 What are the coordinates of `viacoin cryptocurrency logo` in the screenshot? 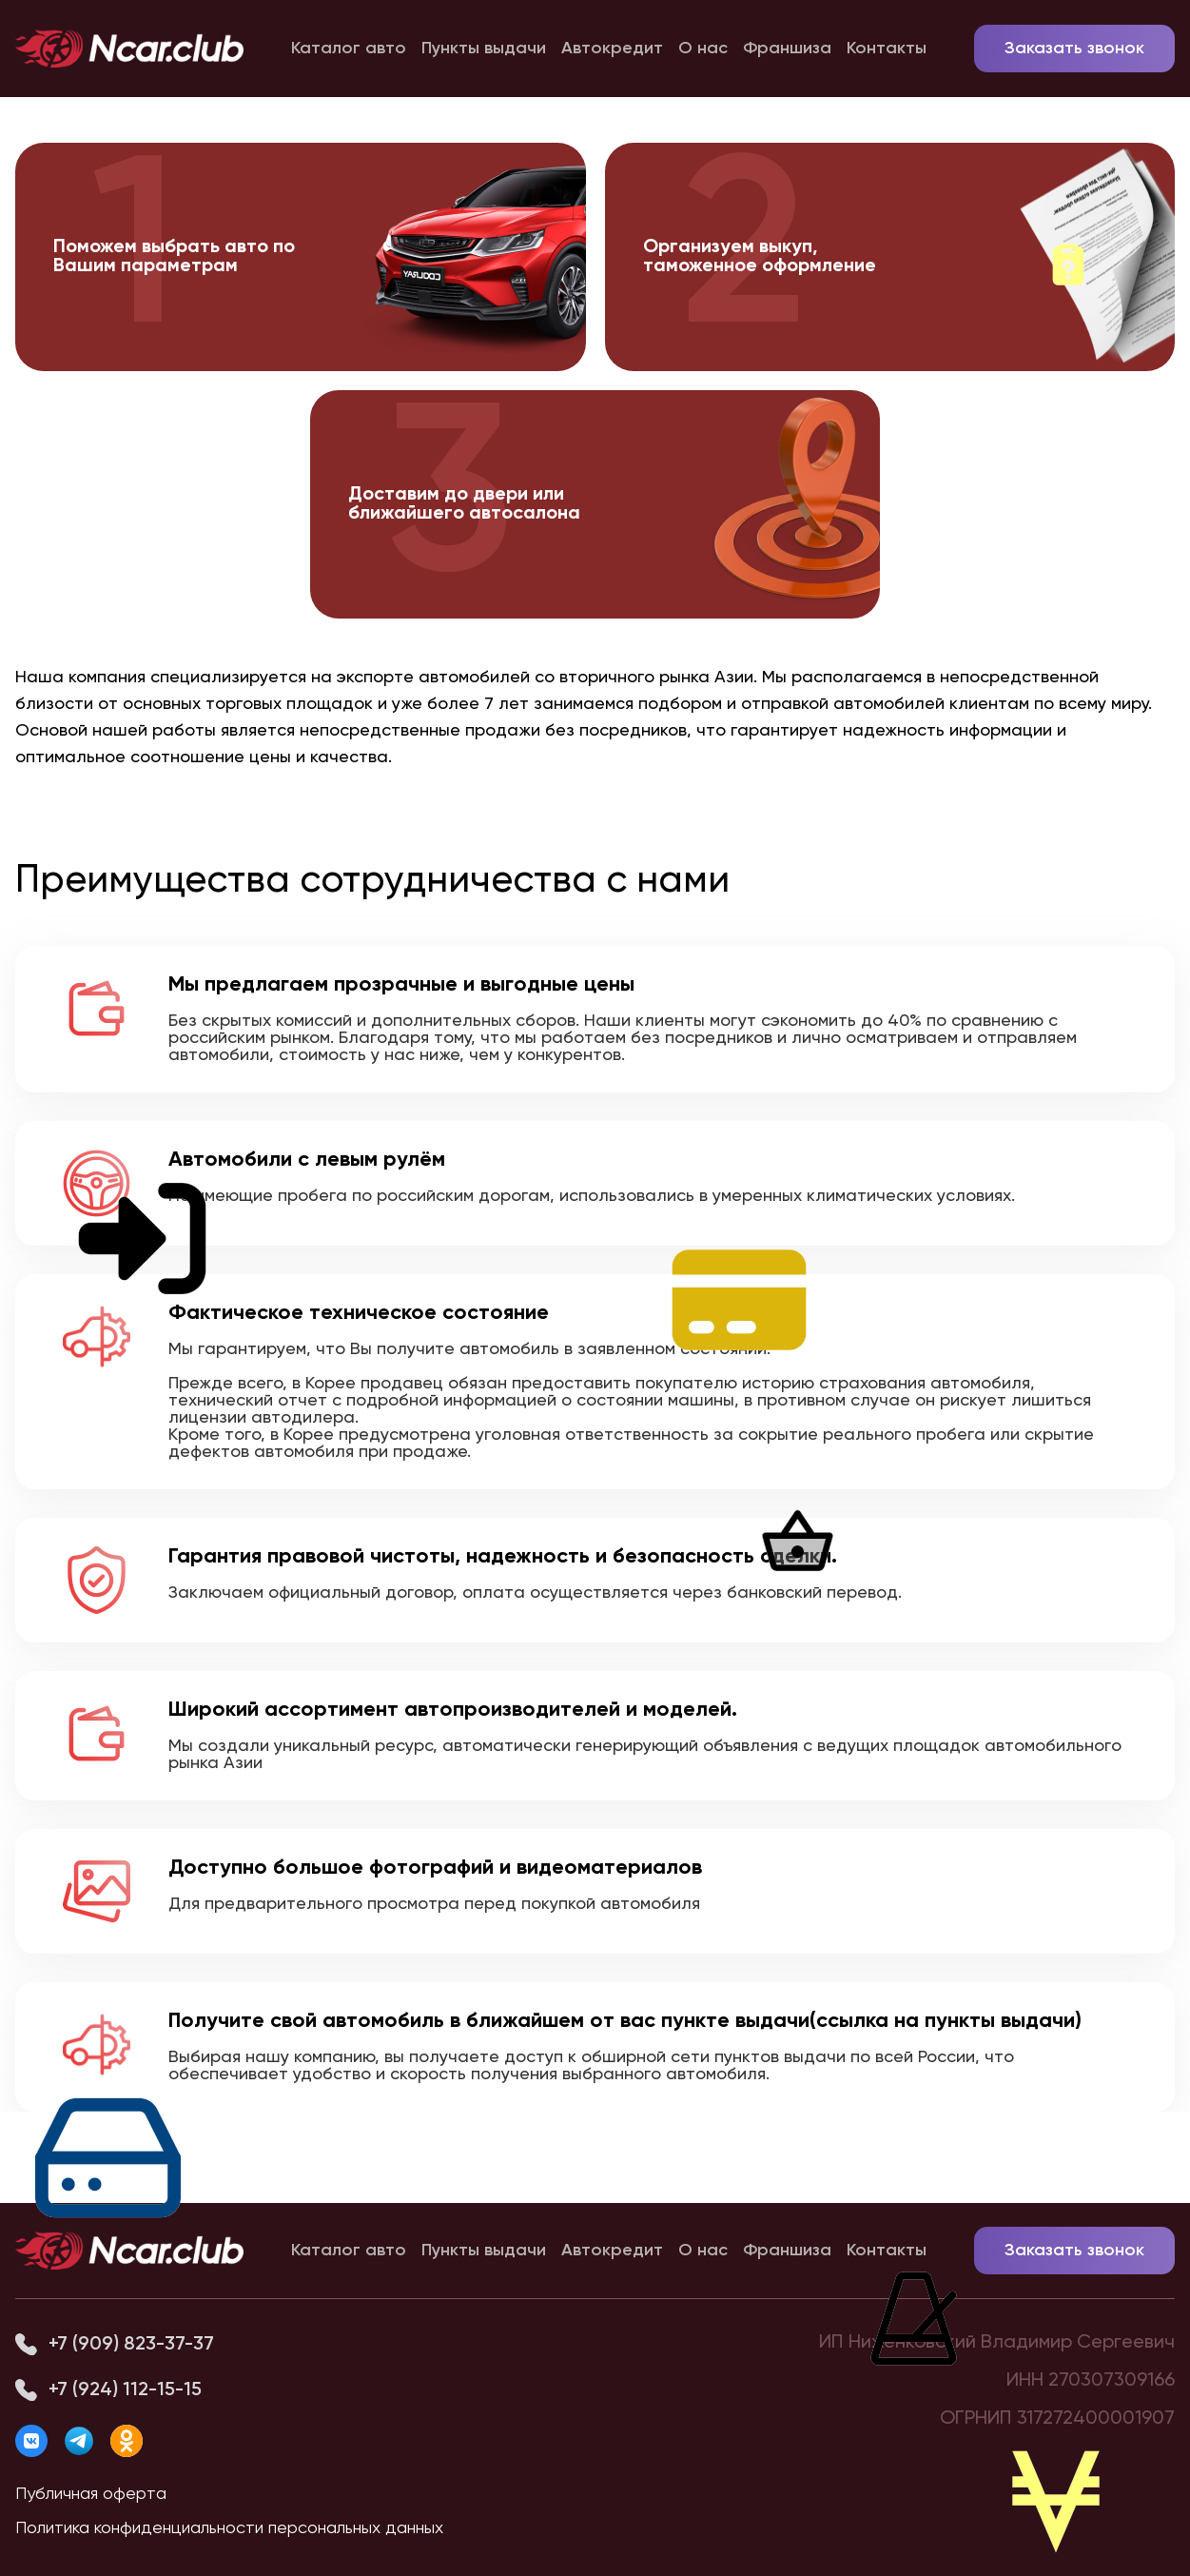 It's located at (1056, 2502).